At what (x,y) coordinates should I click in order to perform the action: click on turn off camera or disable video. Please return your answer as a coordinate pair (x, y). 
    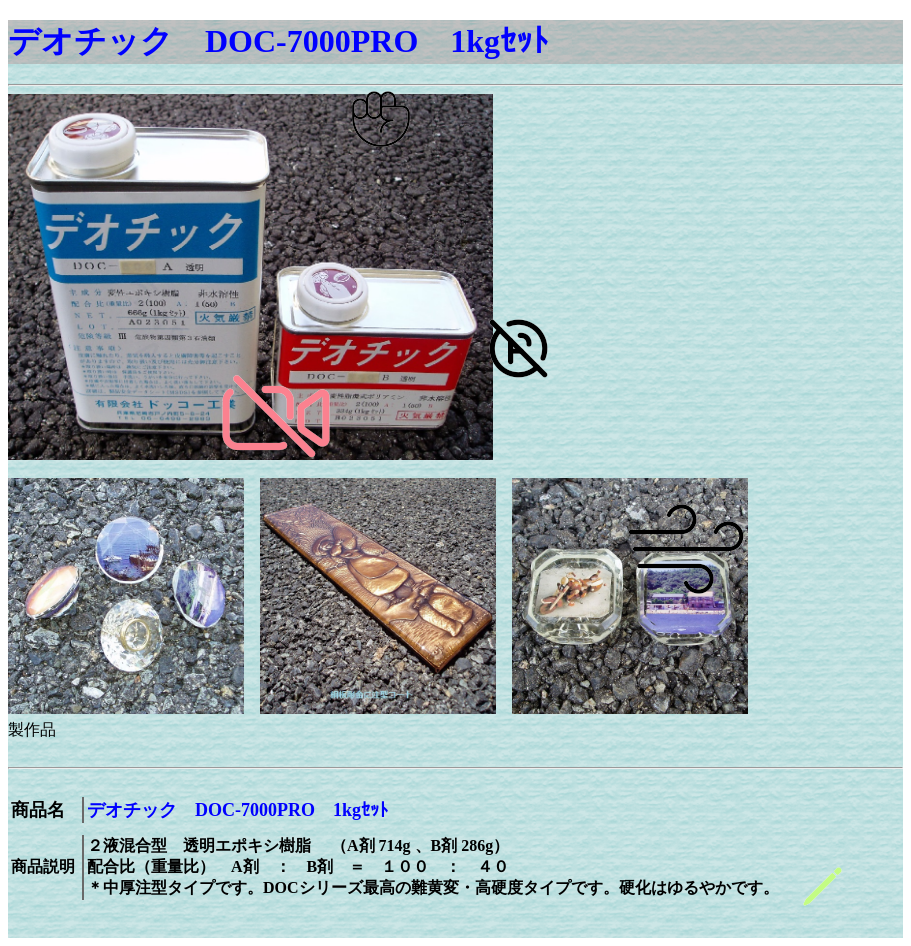
    Looking at the image, I should click on (276, 418).